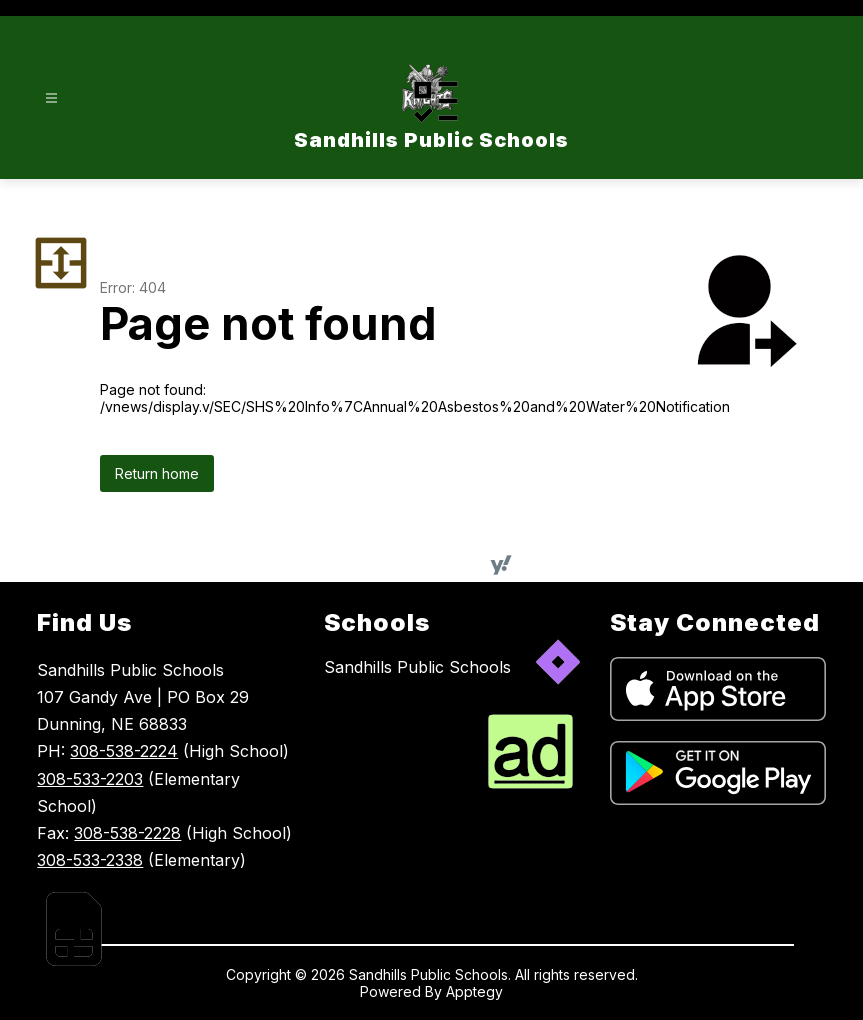 The image size is (863, 1020). I want to click on manage sim card settings, so click(74, 929).